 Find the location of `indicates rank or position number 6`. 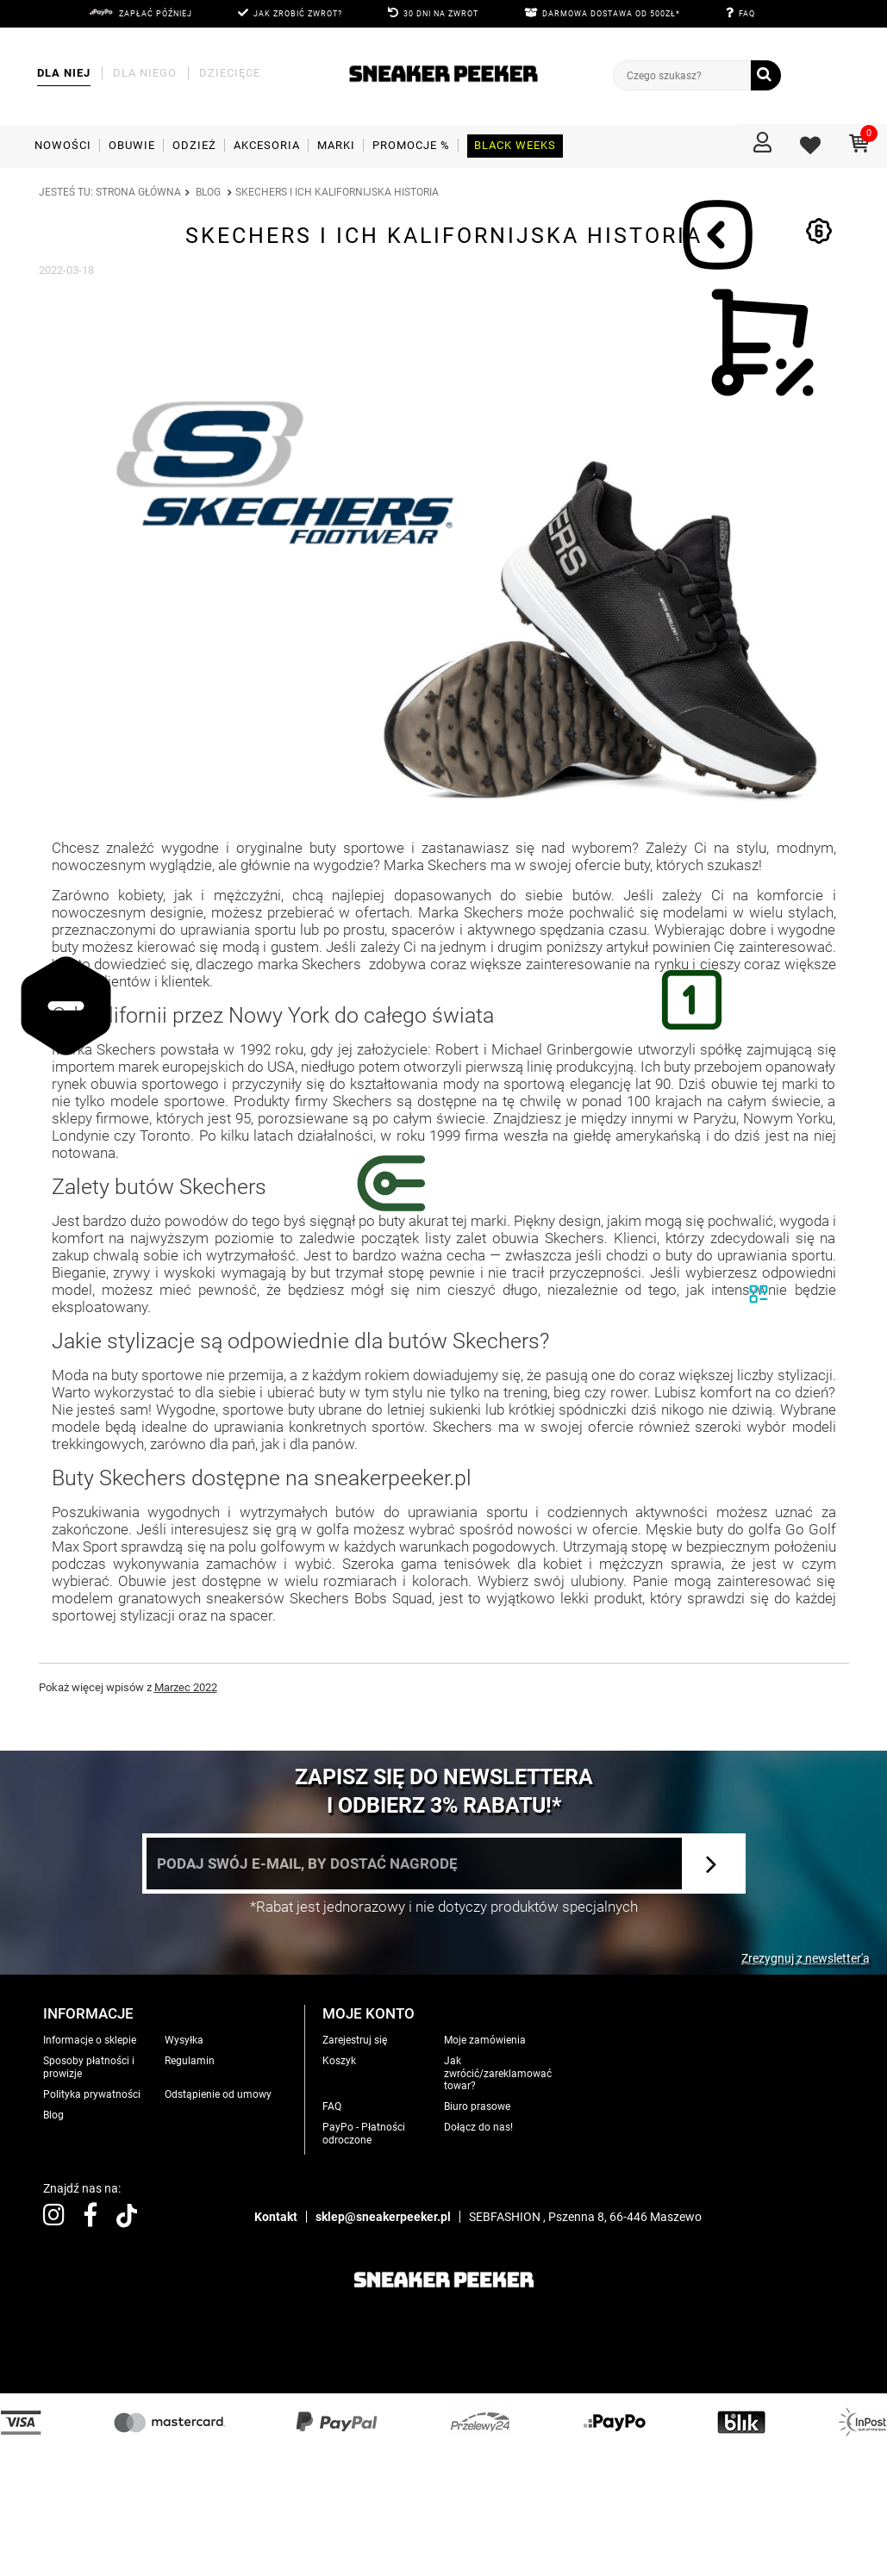

indicates rank or position number 6 is located at coordinates (819, 231).